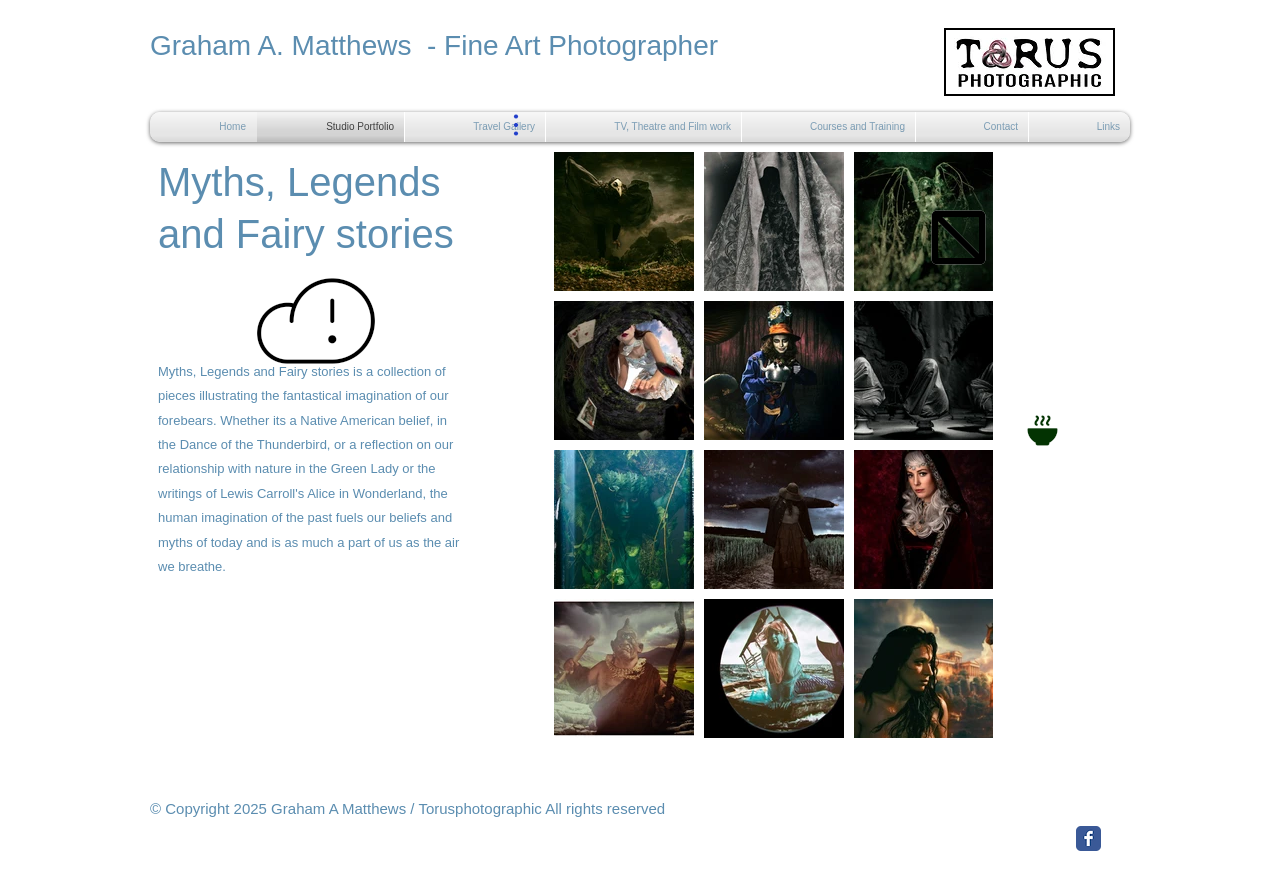 The image size is (1280, 877). Describe the element at coordinates (316, 321) in the screenshot. I see `cloud storage warning or alert` at that location.